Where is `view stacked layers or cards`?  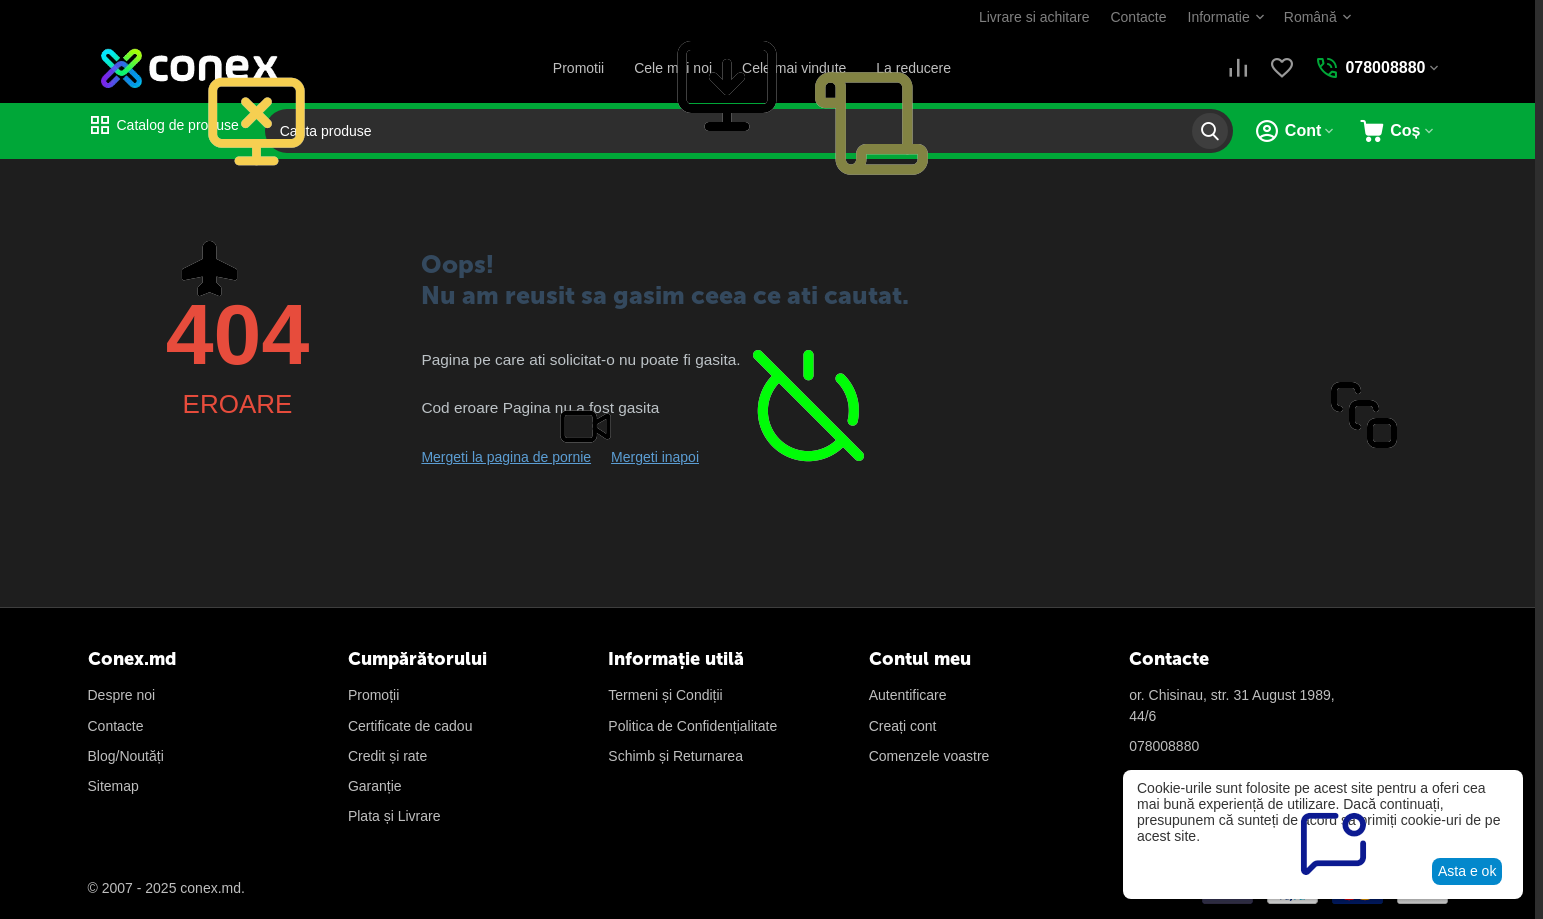 view stacked layers or cards is located at coordinates (1364, 415).